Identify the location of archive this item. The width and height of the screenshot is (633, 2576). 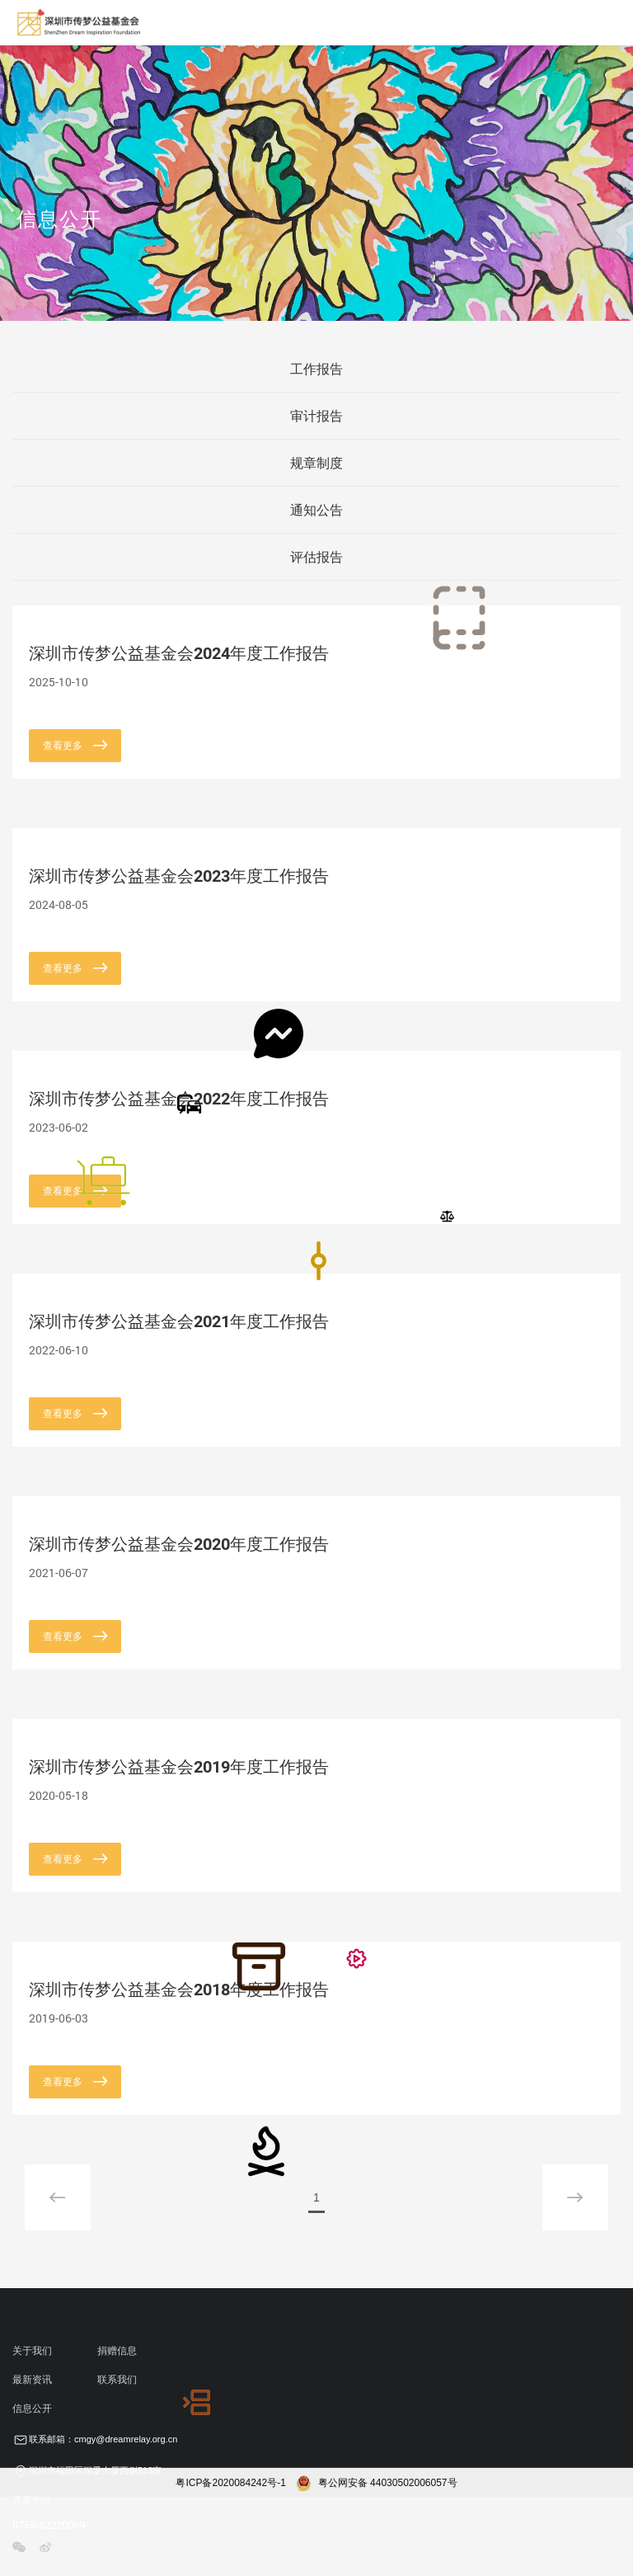
(259, 1966).